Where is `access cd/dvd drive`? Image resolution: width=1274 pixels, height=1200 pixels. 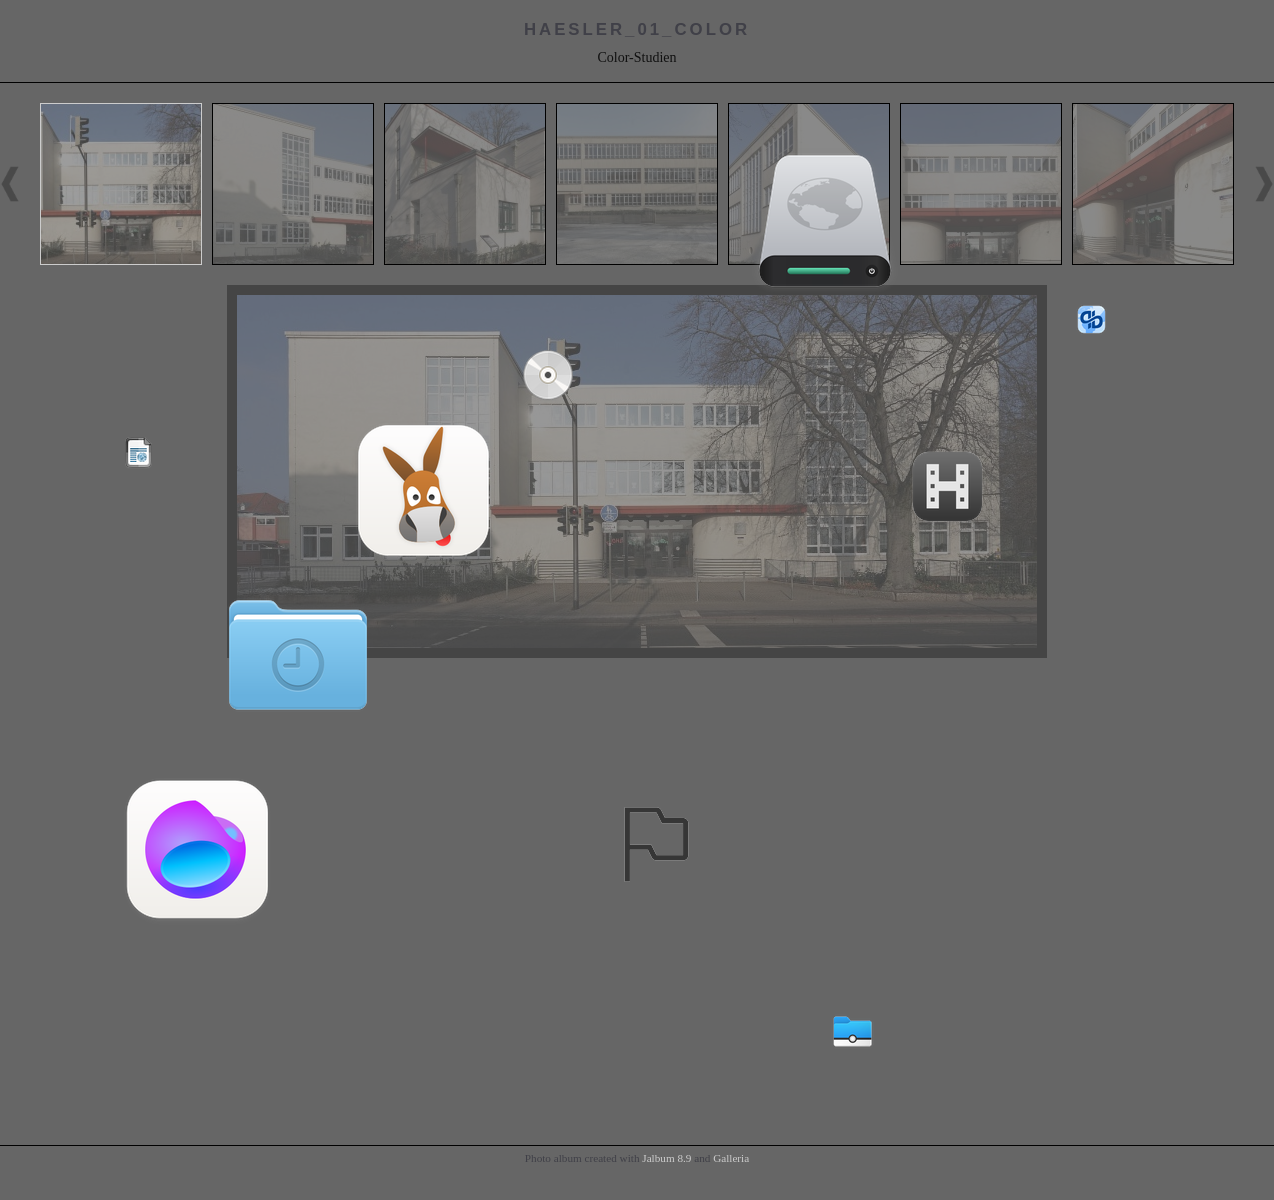
access cd/dvd drive is located at coordinates (548, 375).